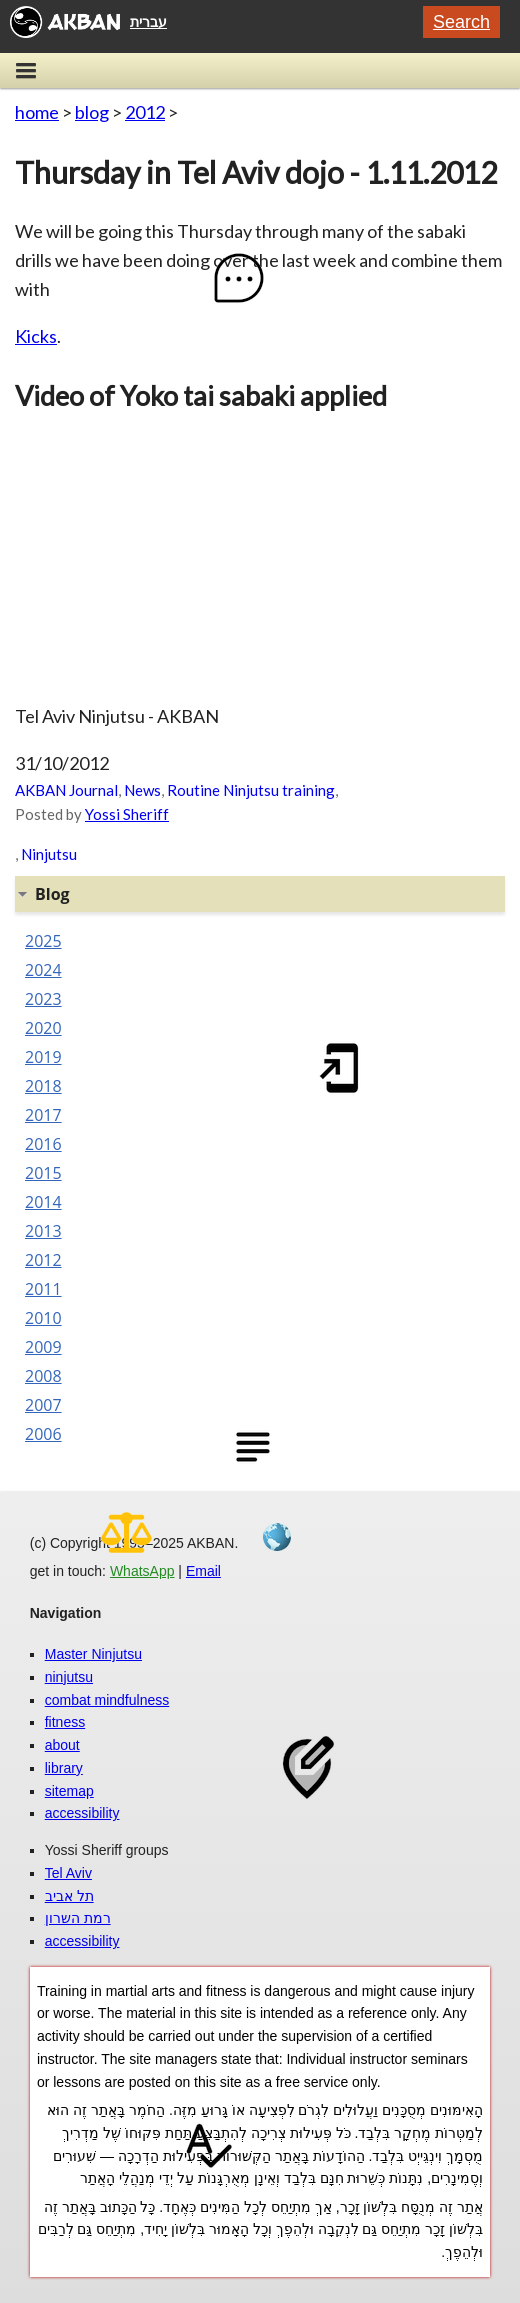  I want to click on view document subject or content summary, so click(253, 1447).